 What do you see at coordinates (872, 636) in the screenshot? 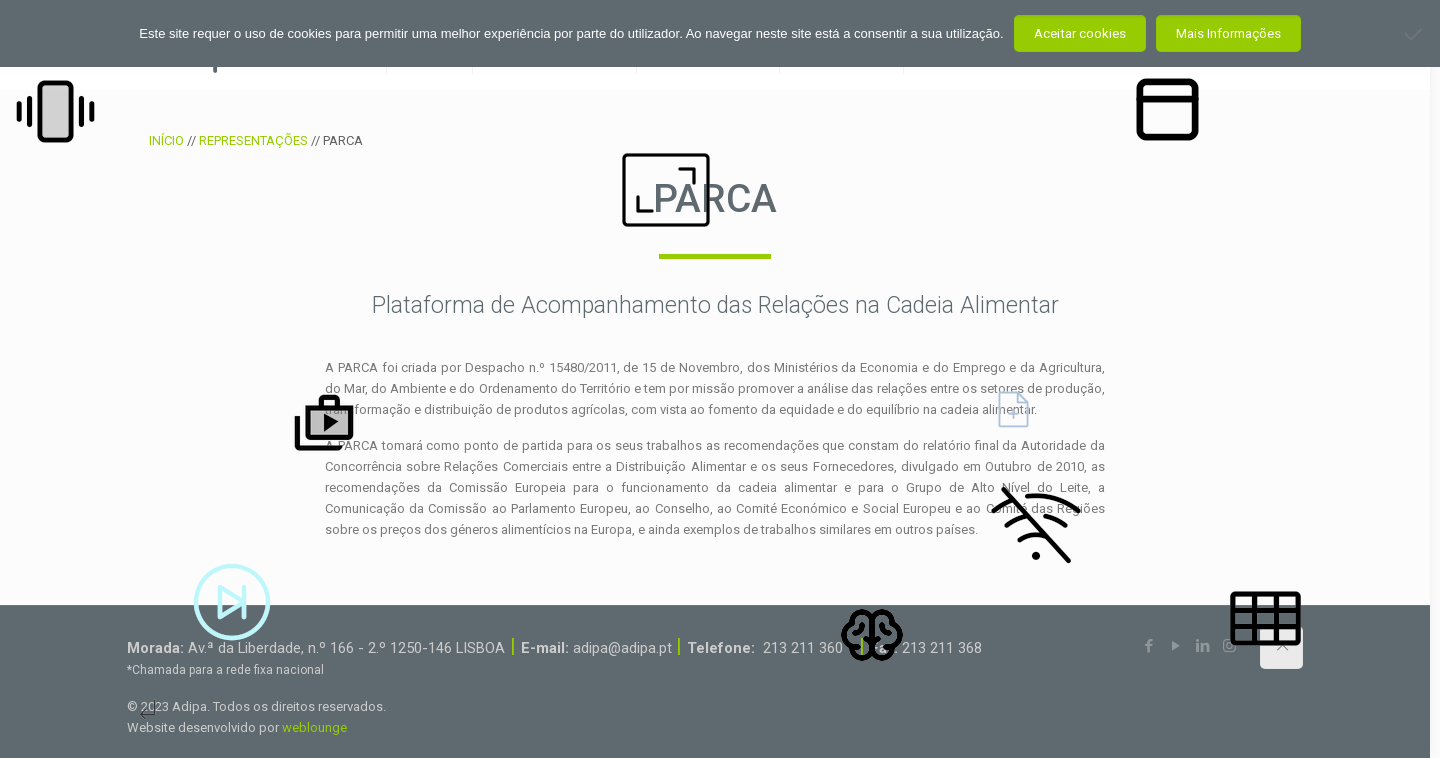
I see `access AI or smart features` at bounding box center [872, 636].